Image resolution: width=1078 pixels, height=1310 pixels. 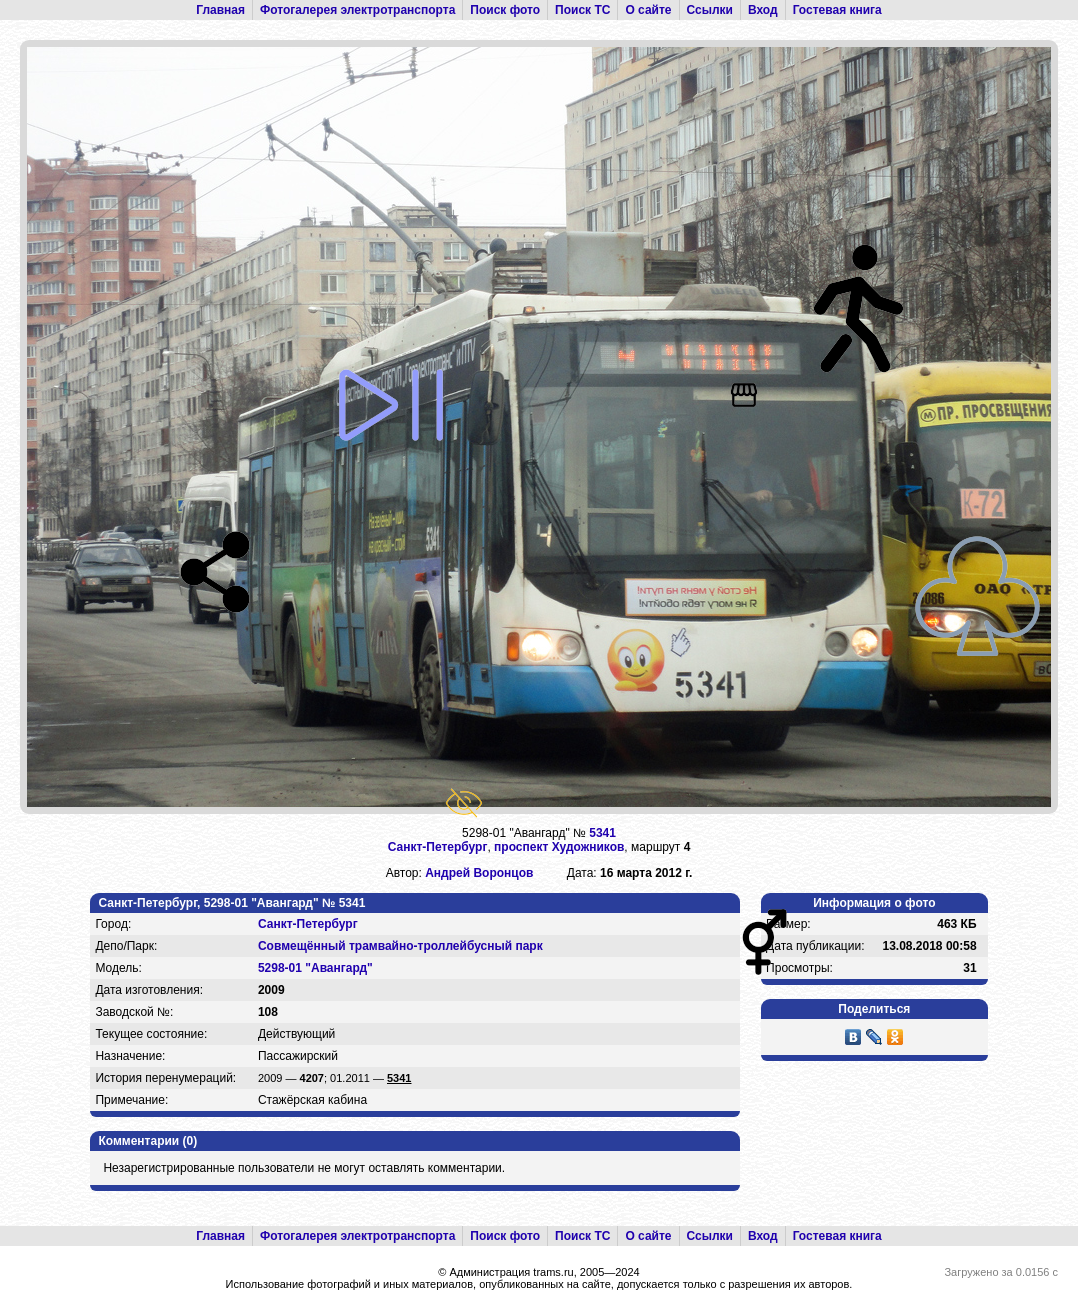 What do you see at coordinates (391, 405) in the screenshot?
I see `toggle between play and pause for media` at bounding box center [391, 405].